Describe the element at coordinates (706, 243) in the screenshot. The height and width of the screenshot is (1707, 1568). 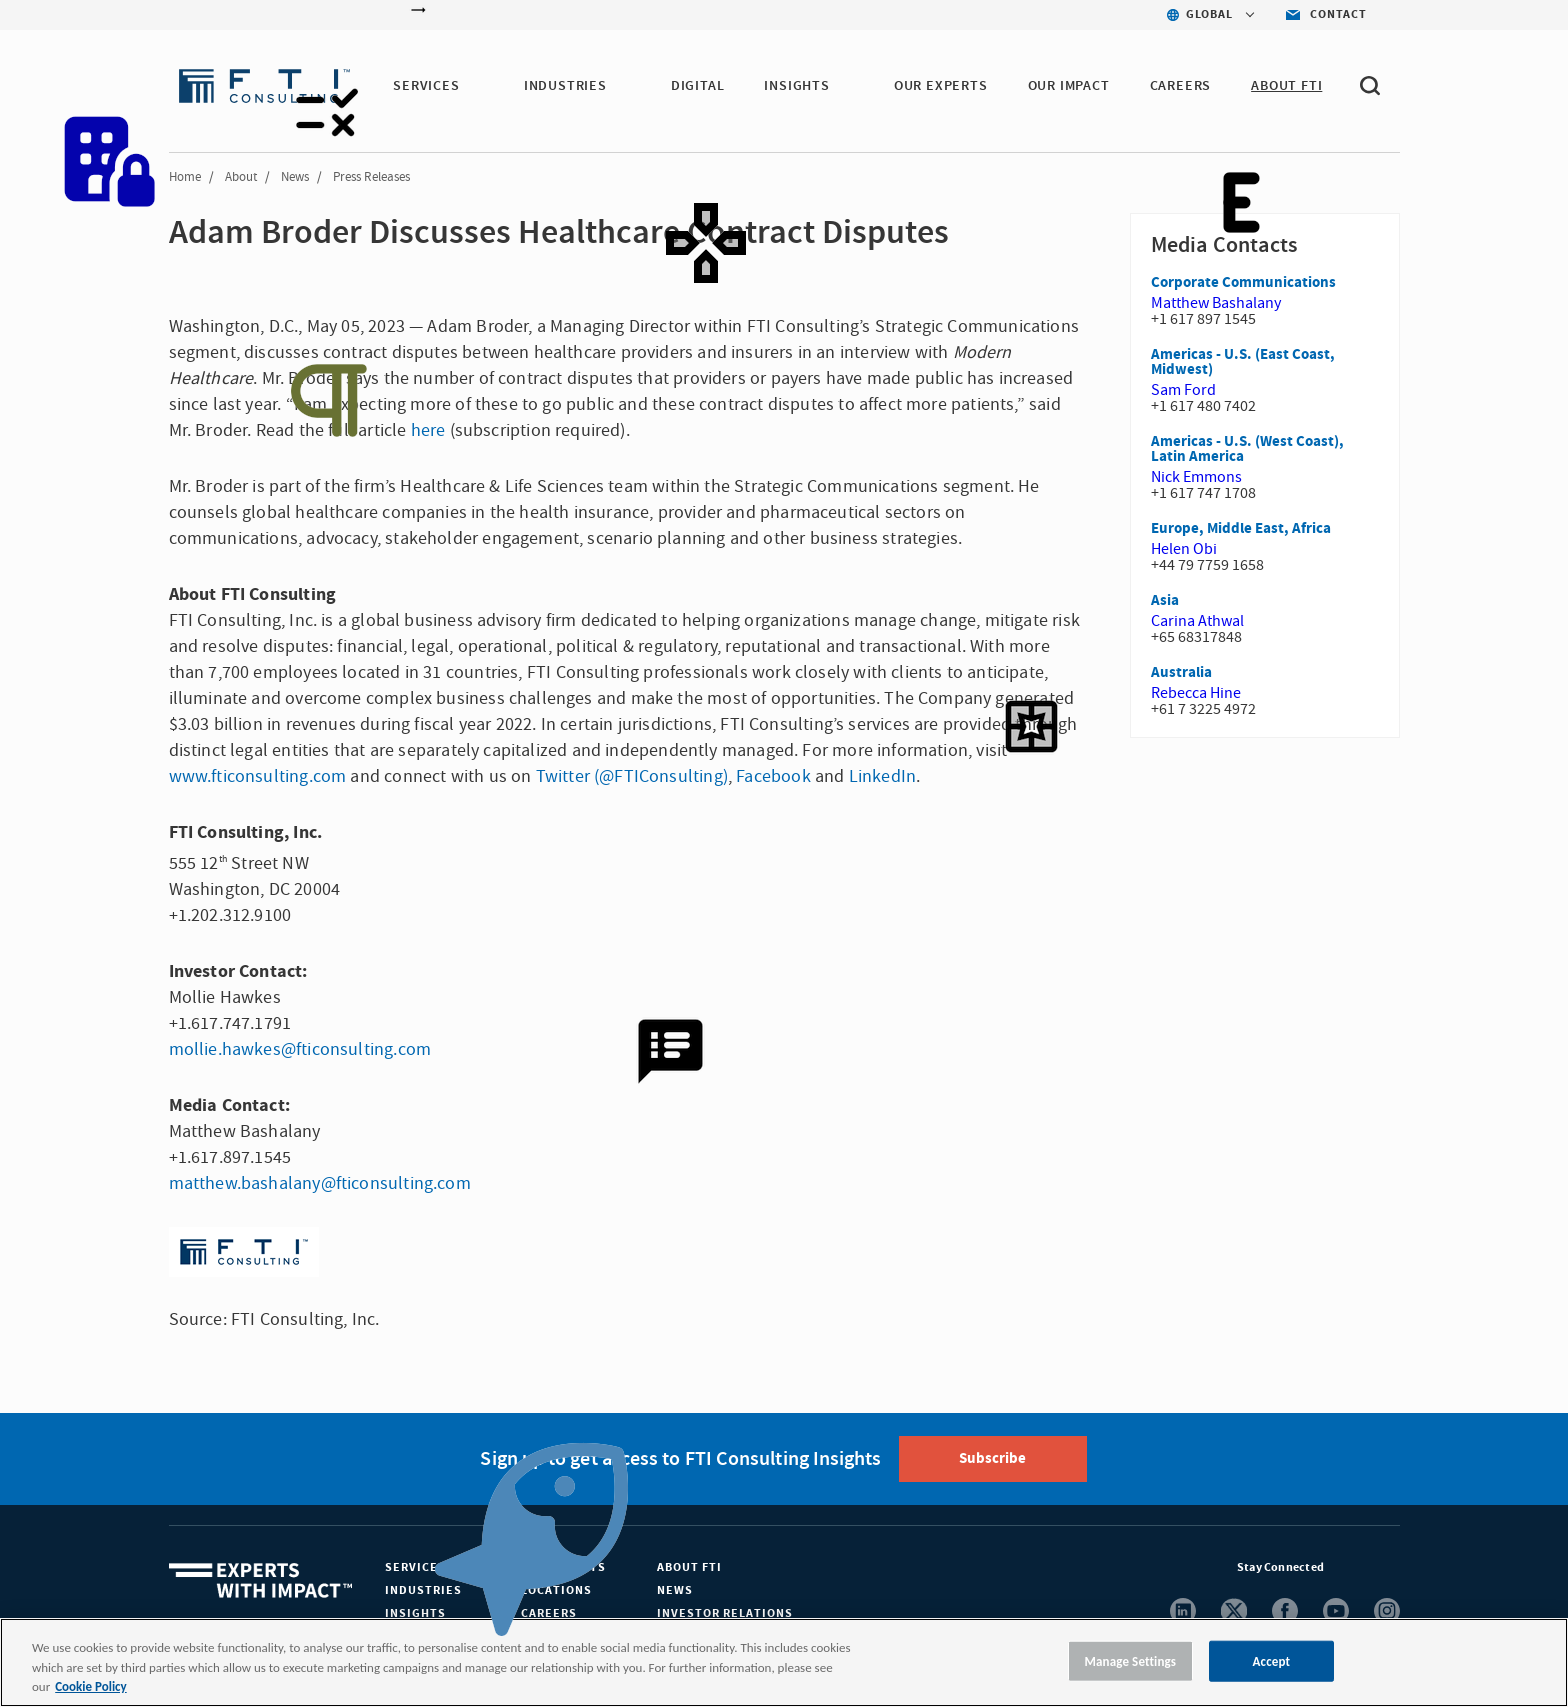
I see `access games or gaming section` at that location.